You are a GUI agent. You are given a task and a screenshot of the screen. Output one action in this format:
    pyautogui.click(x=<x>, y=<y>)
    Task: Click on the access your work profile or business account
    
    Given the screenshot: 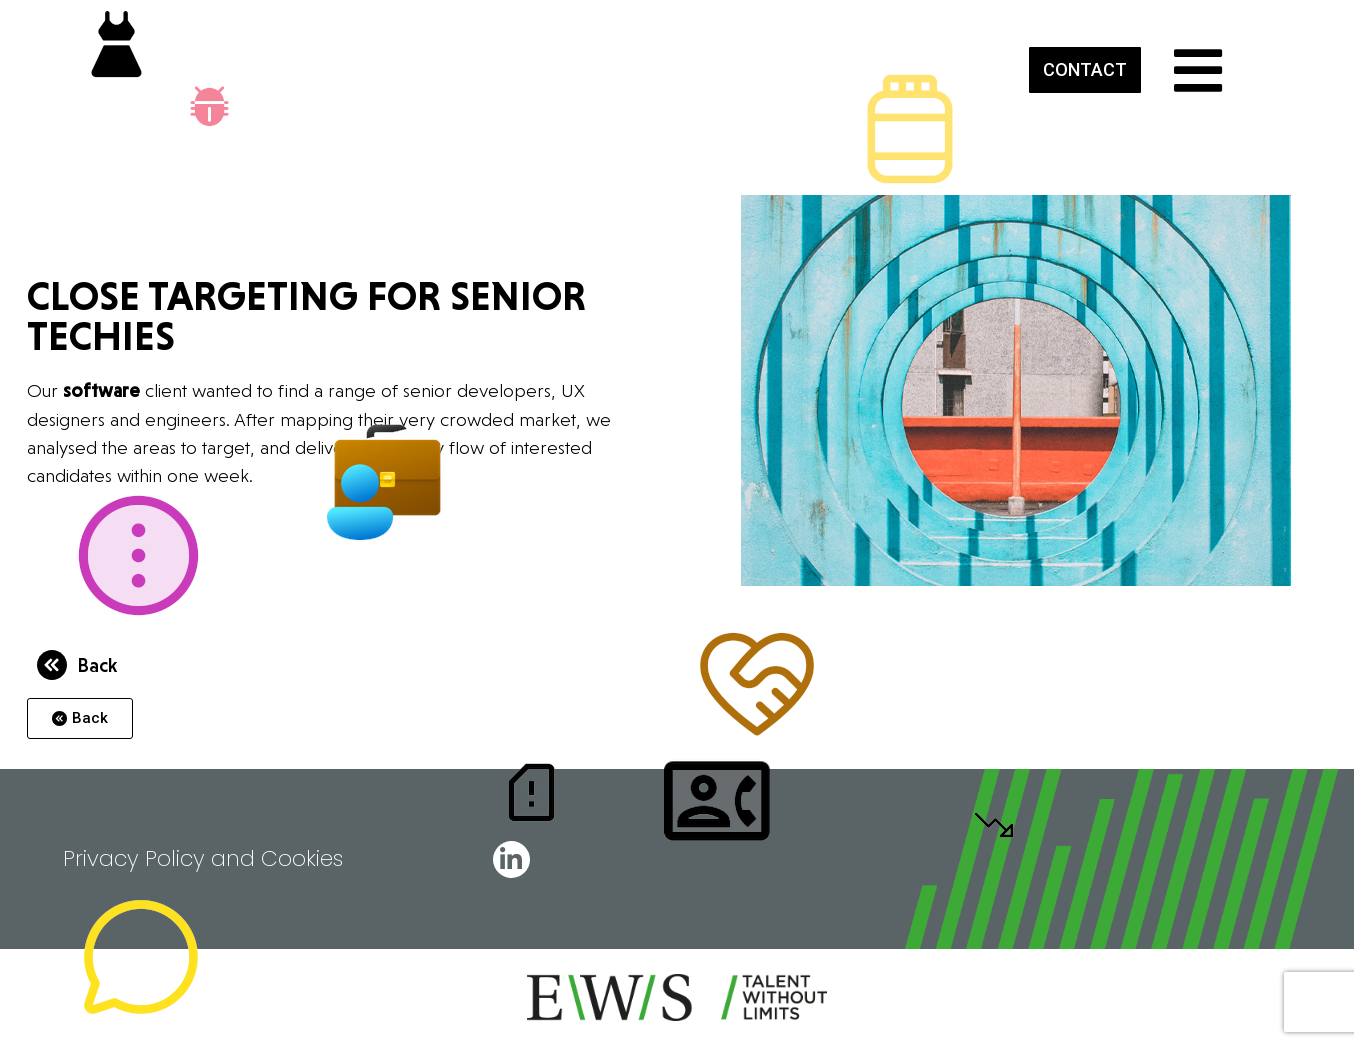 What is the action you would take?
    pyautogui.click(x=387, y=479)
    